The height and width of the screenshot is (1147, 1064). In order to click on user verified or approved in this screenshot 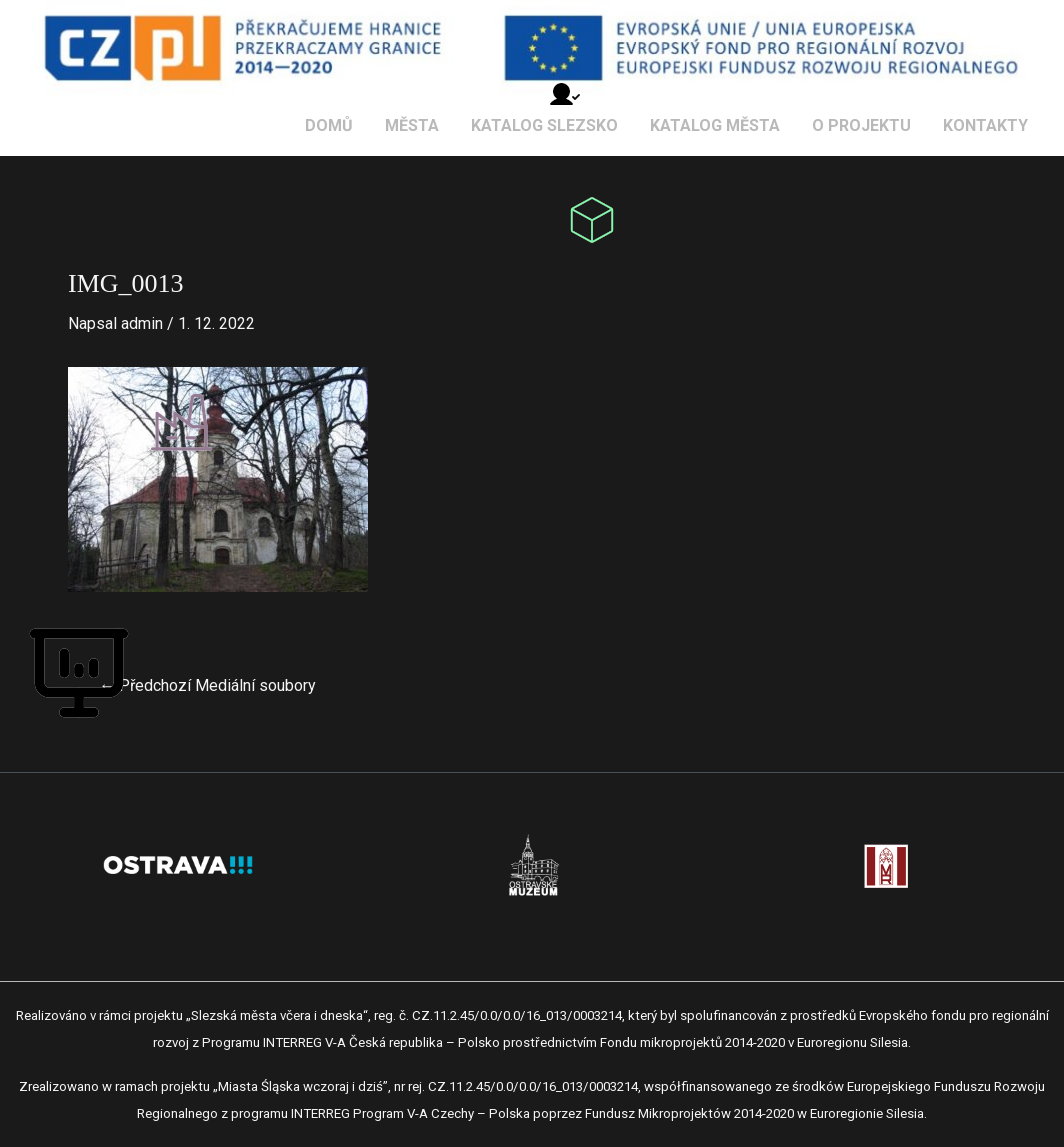, I will do `click(564, 95)`.